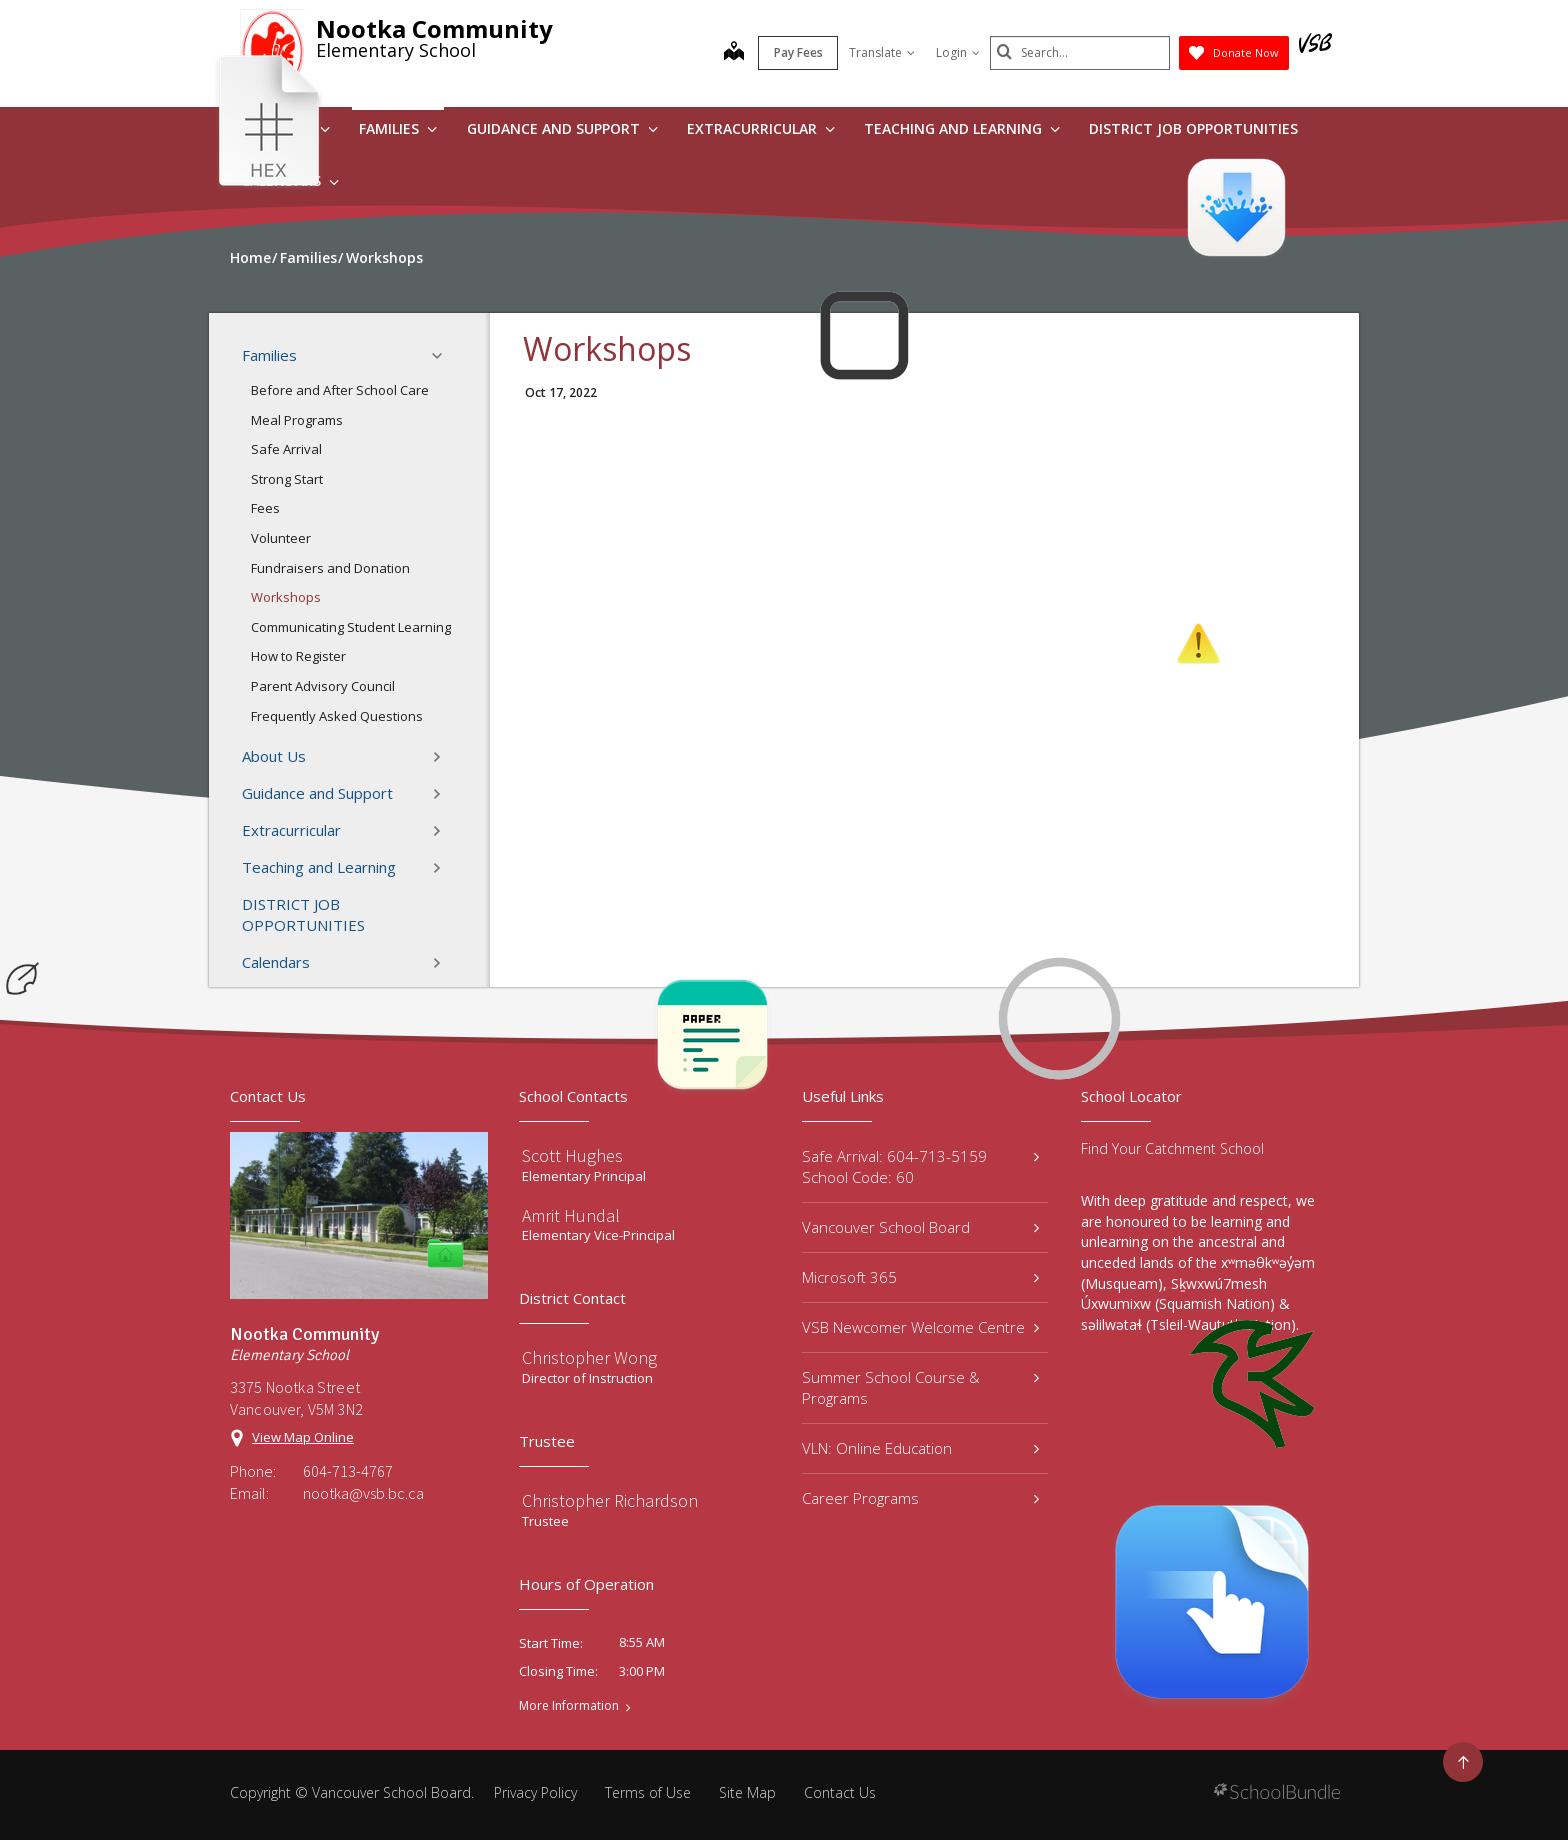 This screenshot has width=1568, height=1840. What do you see at coordinates (21, 979) in the screenshot?
I see `access nature and plant emoji category` at bounding box center [21, 979].